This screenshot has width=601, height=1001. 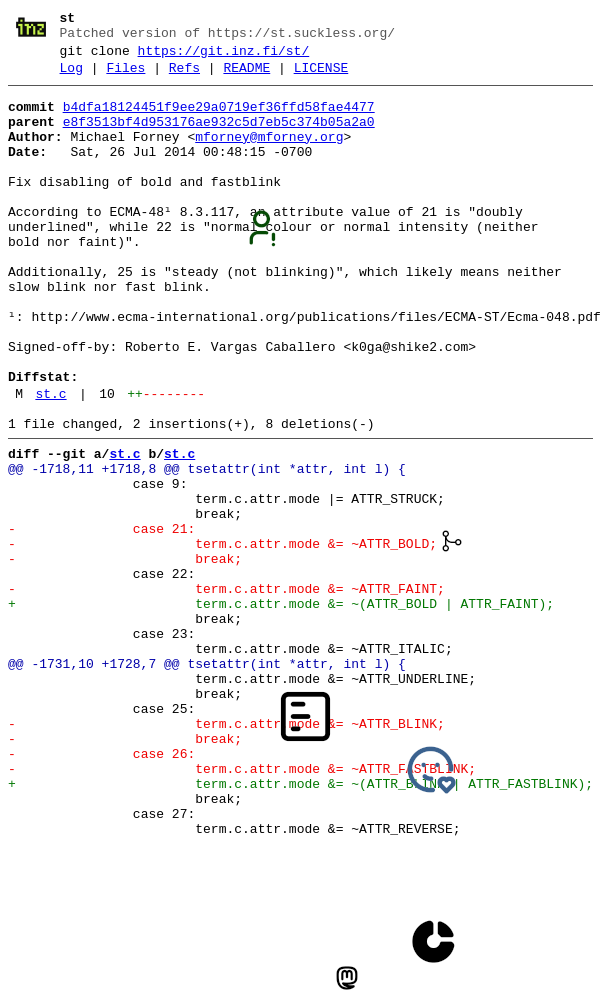 I want to click on view analytics or statistics breakdown, so click(x=433, y=941).